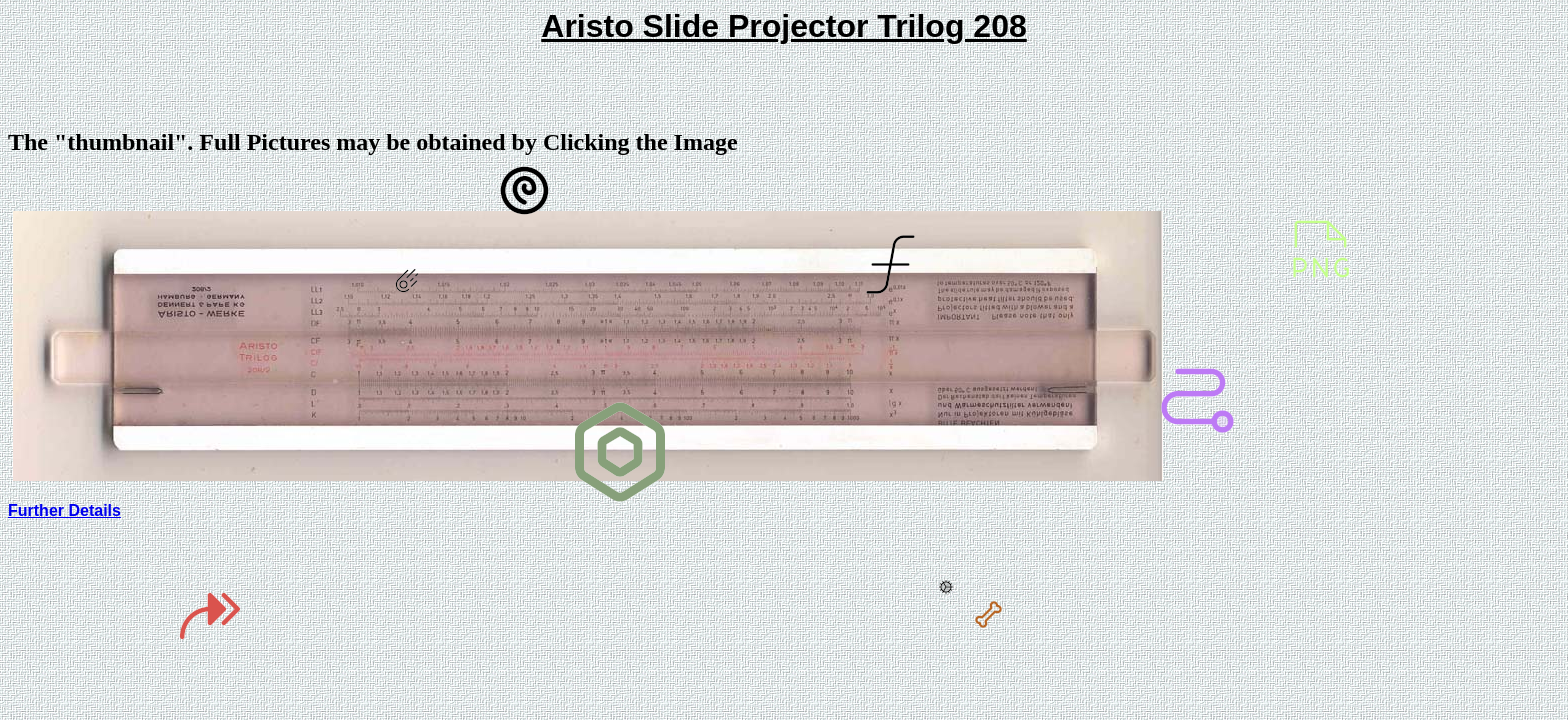  I want to click on debian linux operating system logo, so click(524, 190).